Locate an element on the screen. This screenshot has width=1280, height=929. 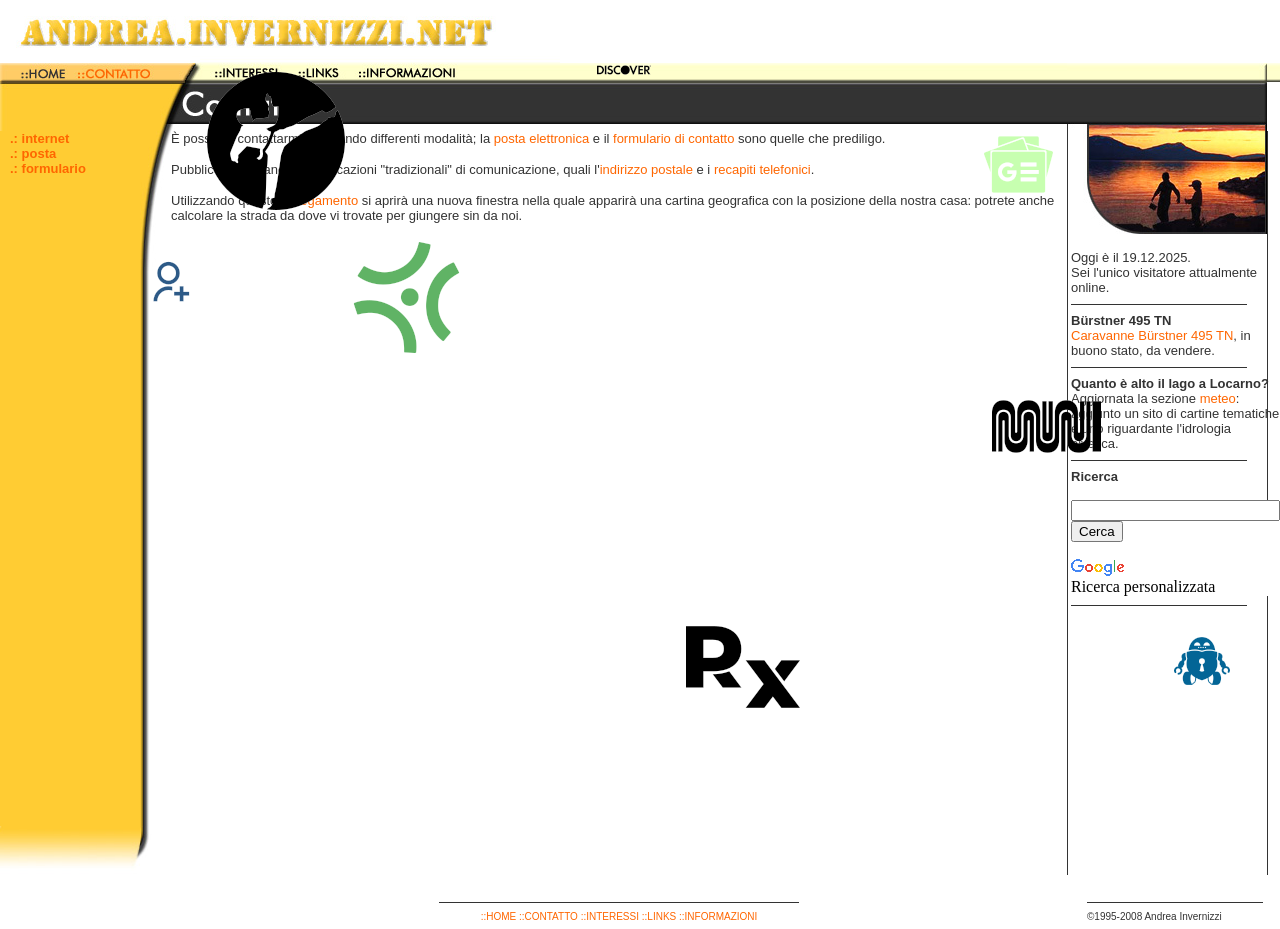
open Launchpad app launcher is located at coordinates (406, 297).